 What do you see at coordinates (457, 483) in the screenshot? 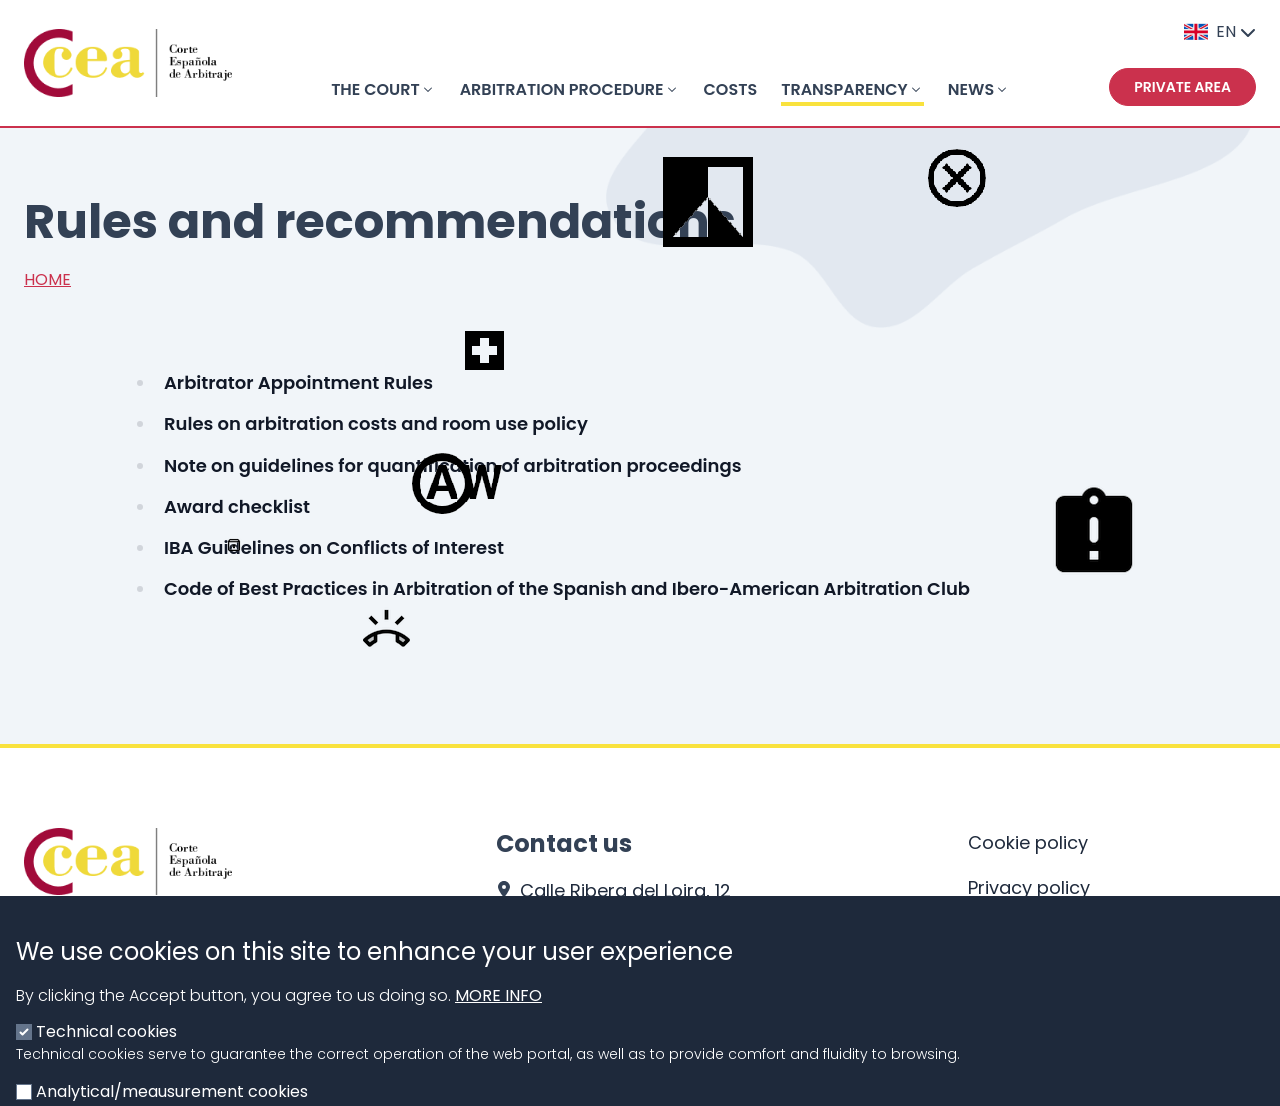
I see `enable automatic white balance` at bounding box center [457, 483].